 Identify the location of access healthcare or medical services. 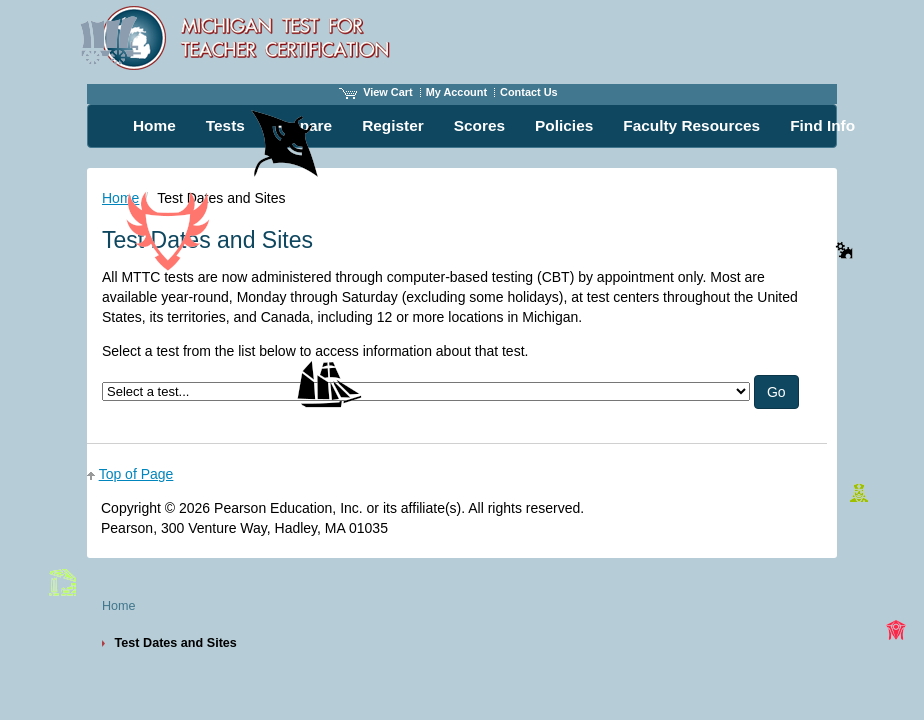
(859, 493).